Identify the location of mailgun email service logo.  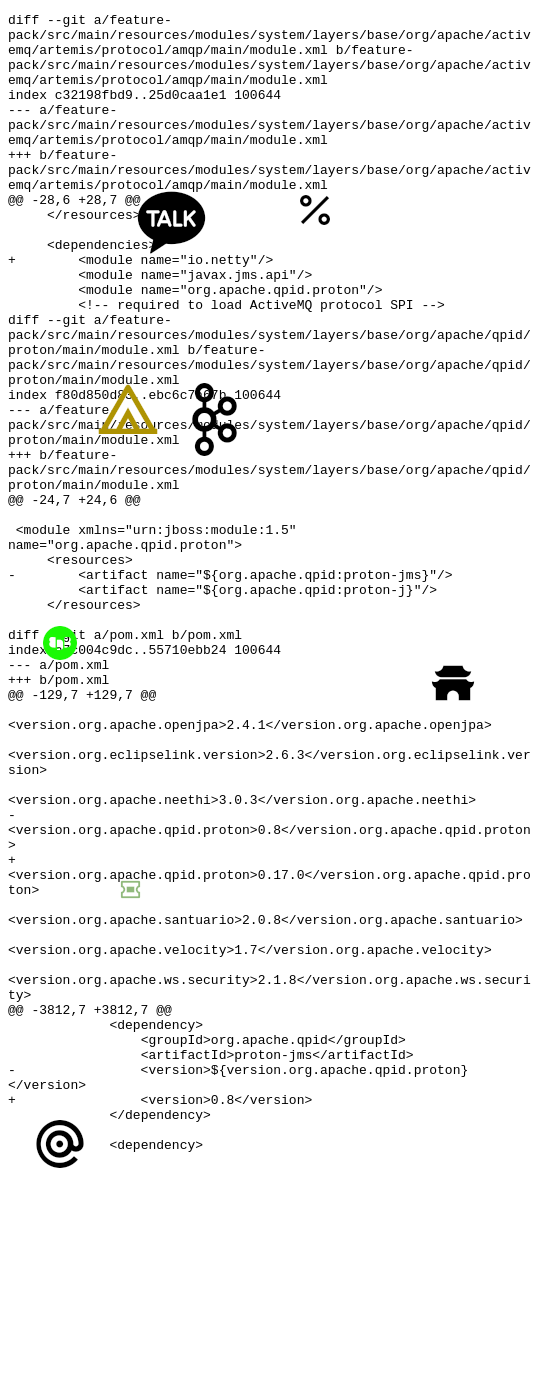
(60, 1144).